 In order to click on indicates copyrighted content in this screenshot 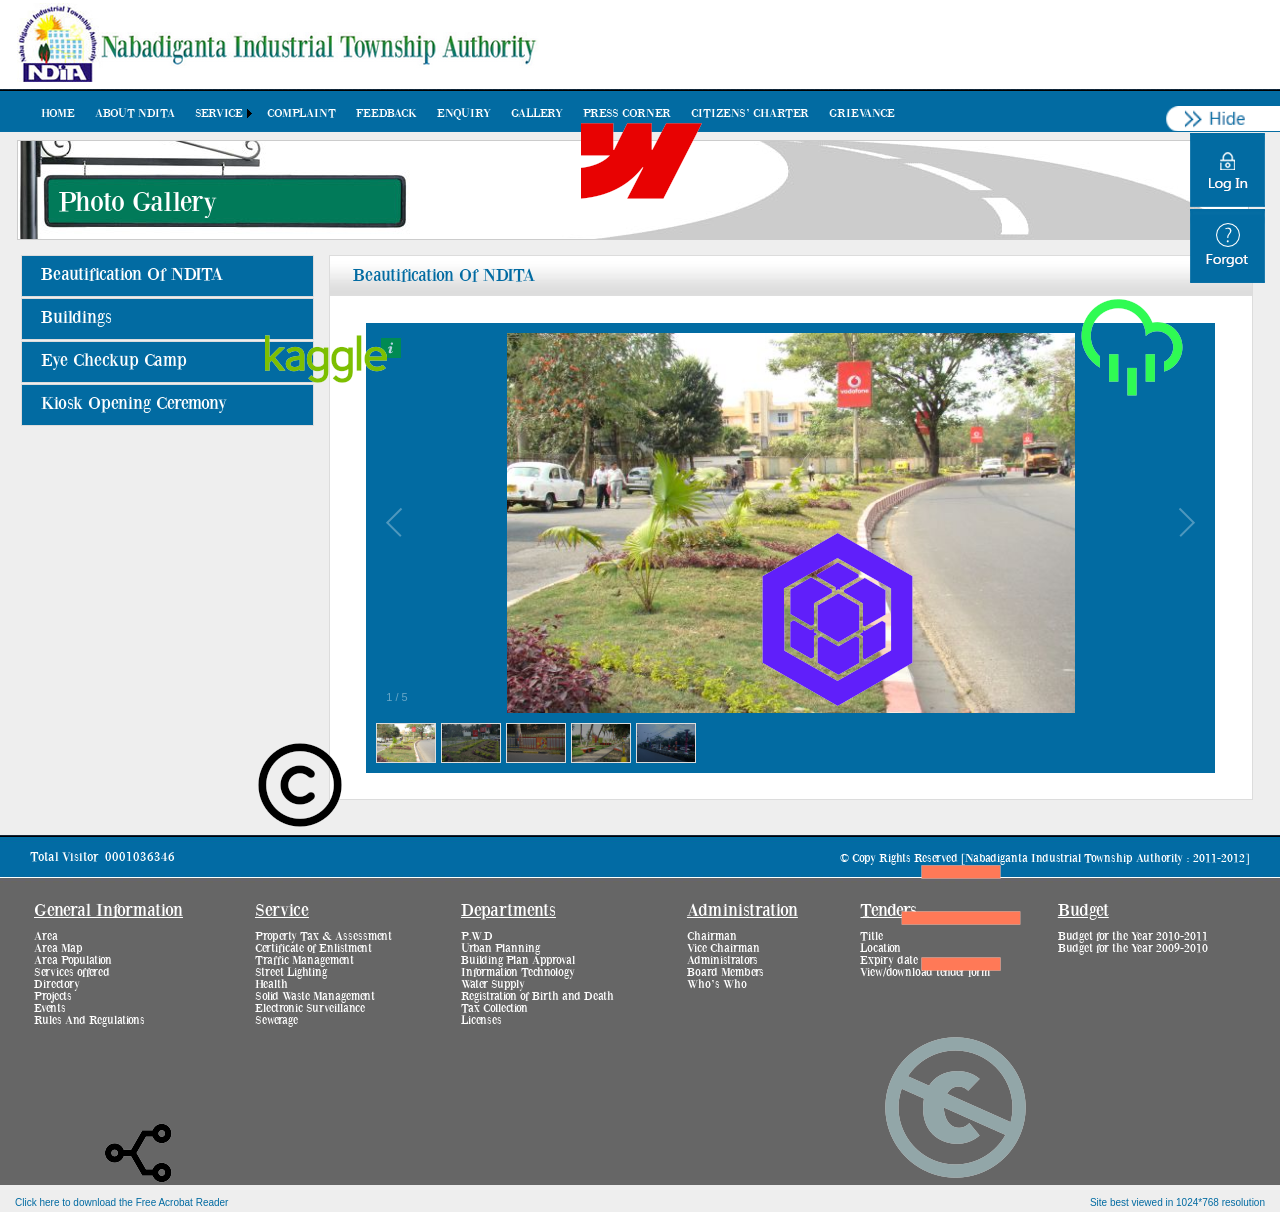, I will do `click(300, 785)`.